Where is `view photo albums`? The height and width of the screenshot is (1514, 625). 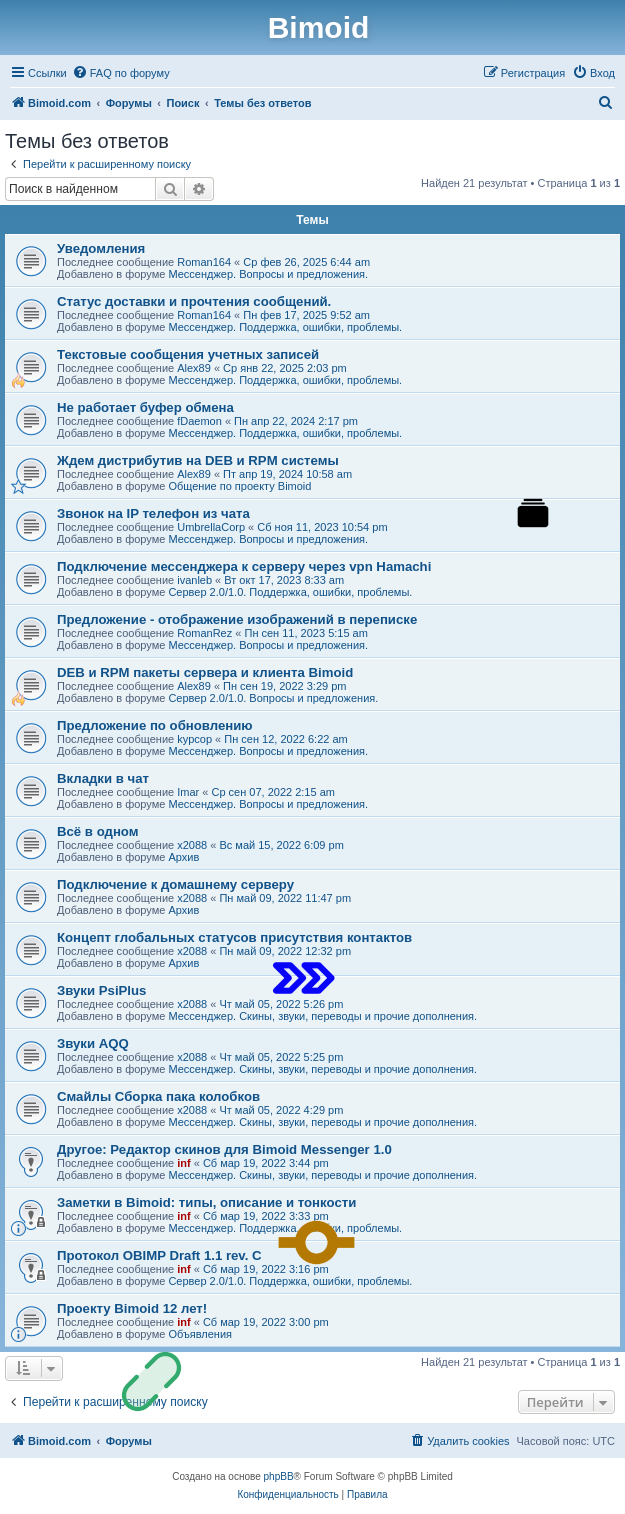
view photo albums is located at coordinates (533, 513).